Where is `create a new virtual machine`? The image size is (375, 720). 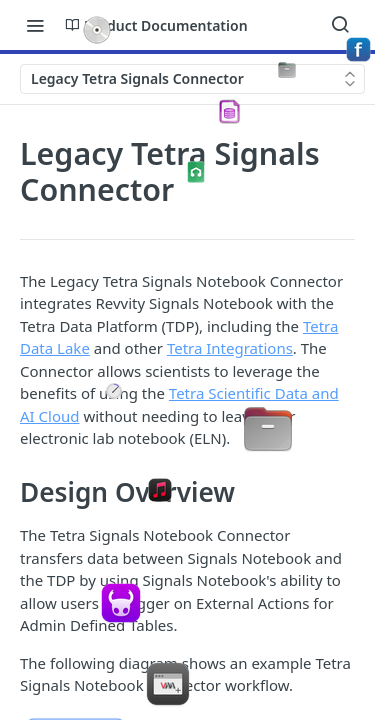 create a new virtual machine is located at coordinates (168, 684).